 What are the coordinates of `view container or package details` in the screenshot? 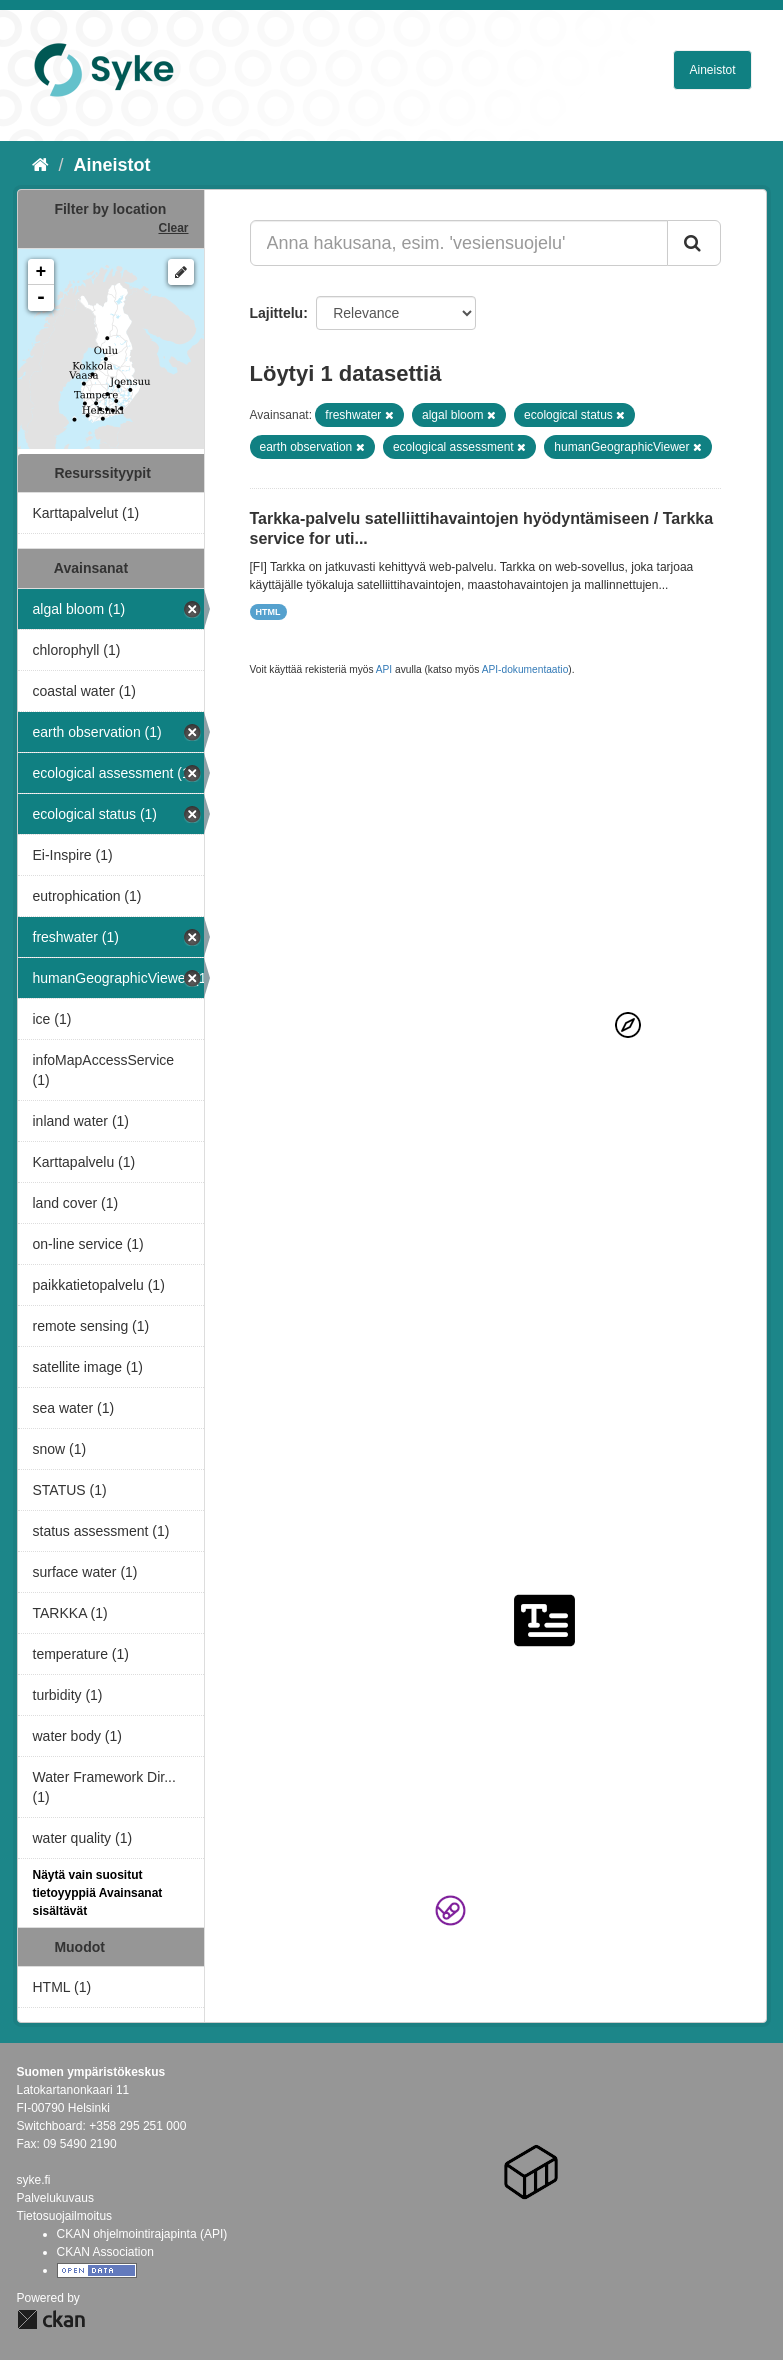 It's located at (531, 2172).